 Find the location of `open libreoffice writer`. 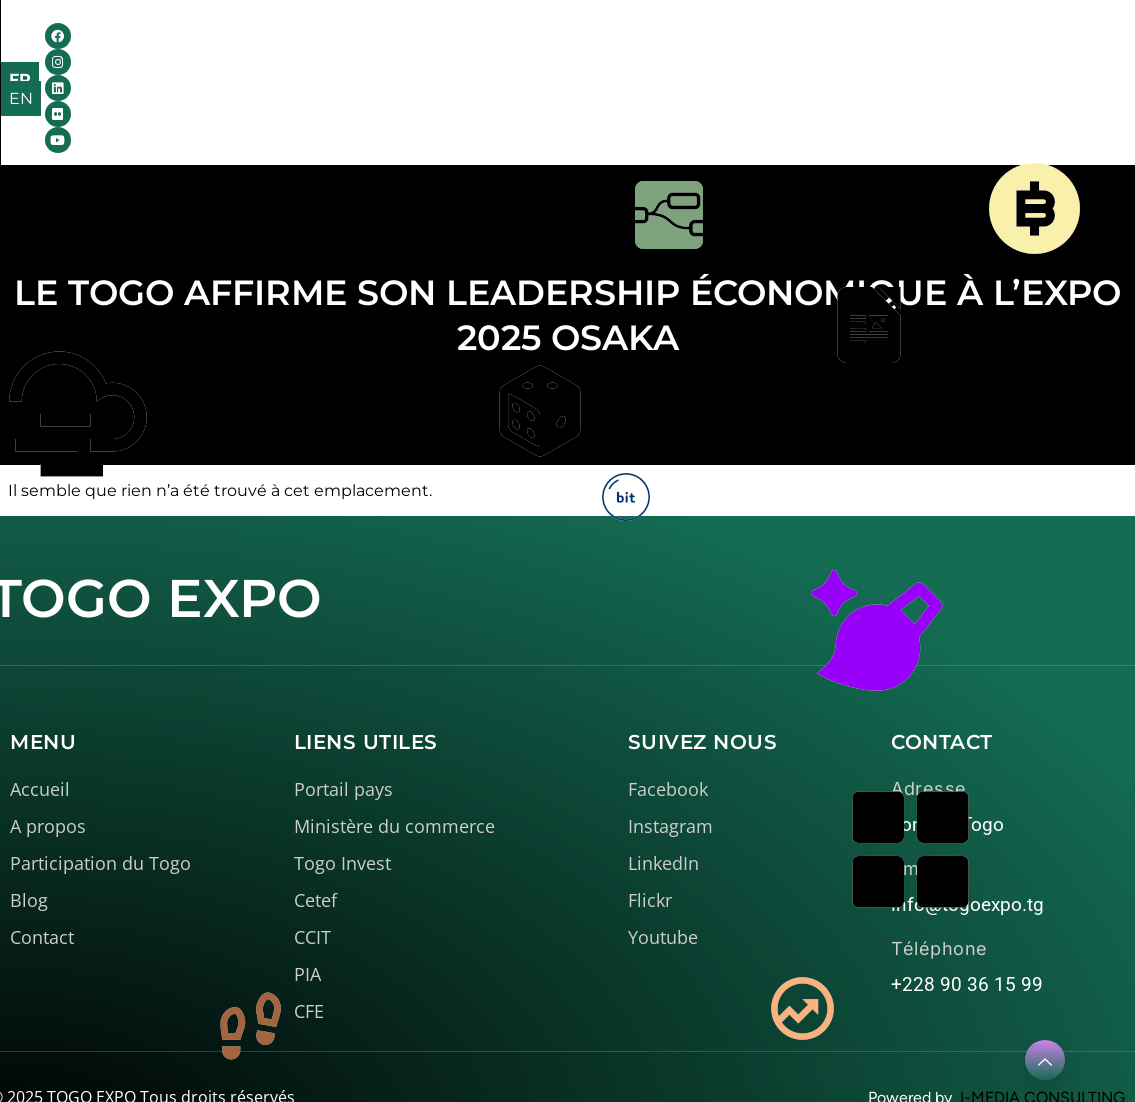

open libreoffice writer is located at coordinates (869, 325).